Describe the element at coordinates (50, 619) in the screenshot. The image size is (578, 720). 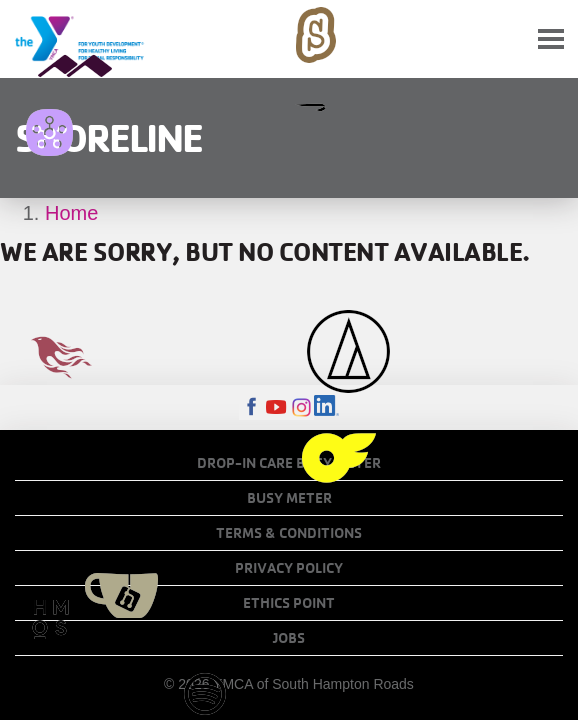
I see `harmonyos operating system logo` at that location.